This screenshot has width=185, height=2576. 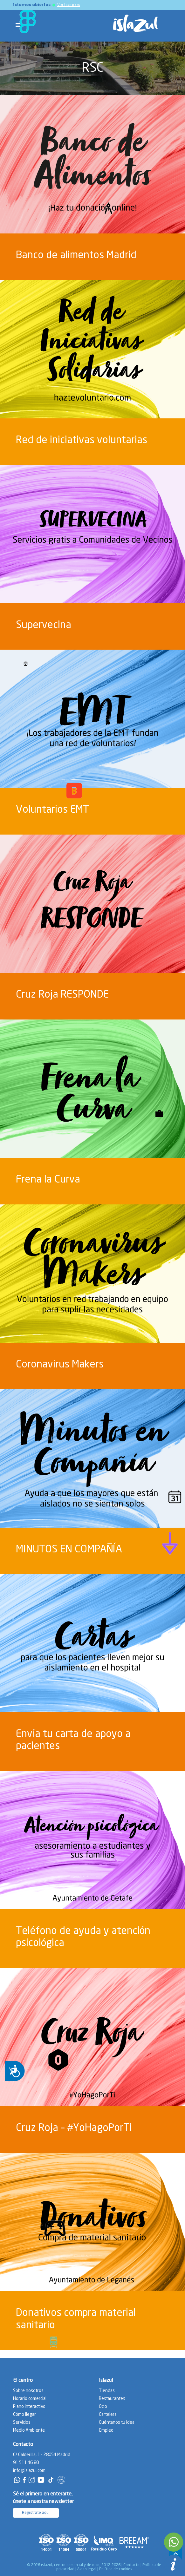 I want to click on indicates digital ground connection in circuit diagrams, so click(x=170, y=1543).